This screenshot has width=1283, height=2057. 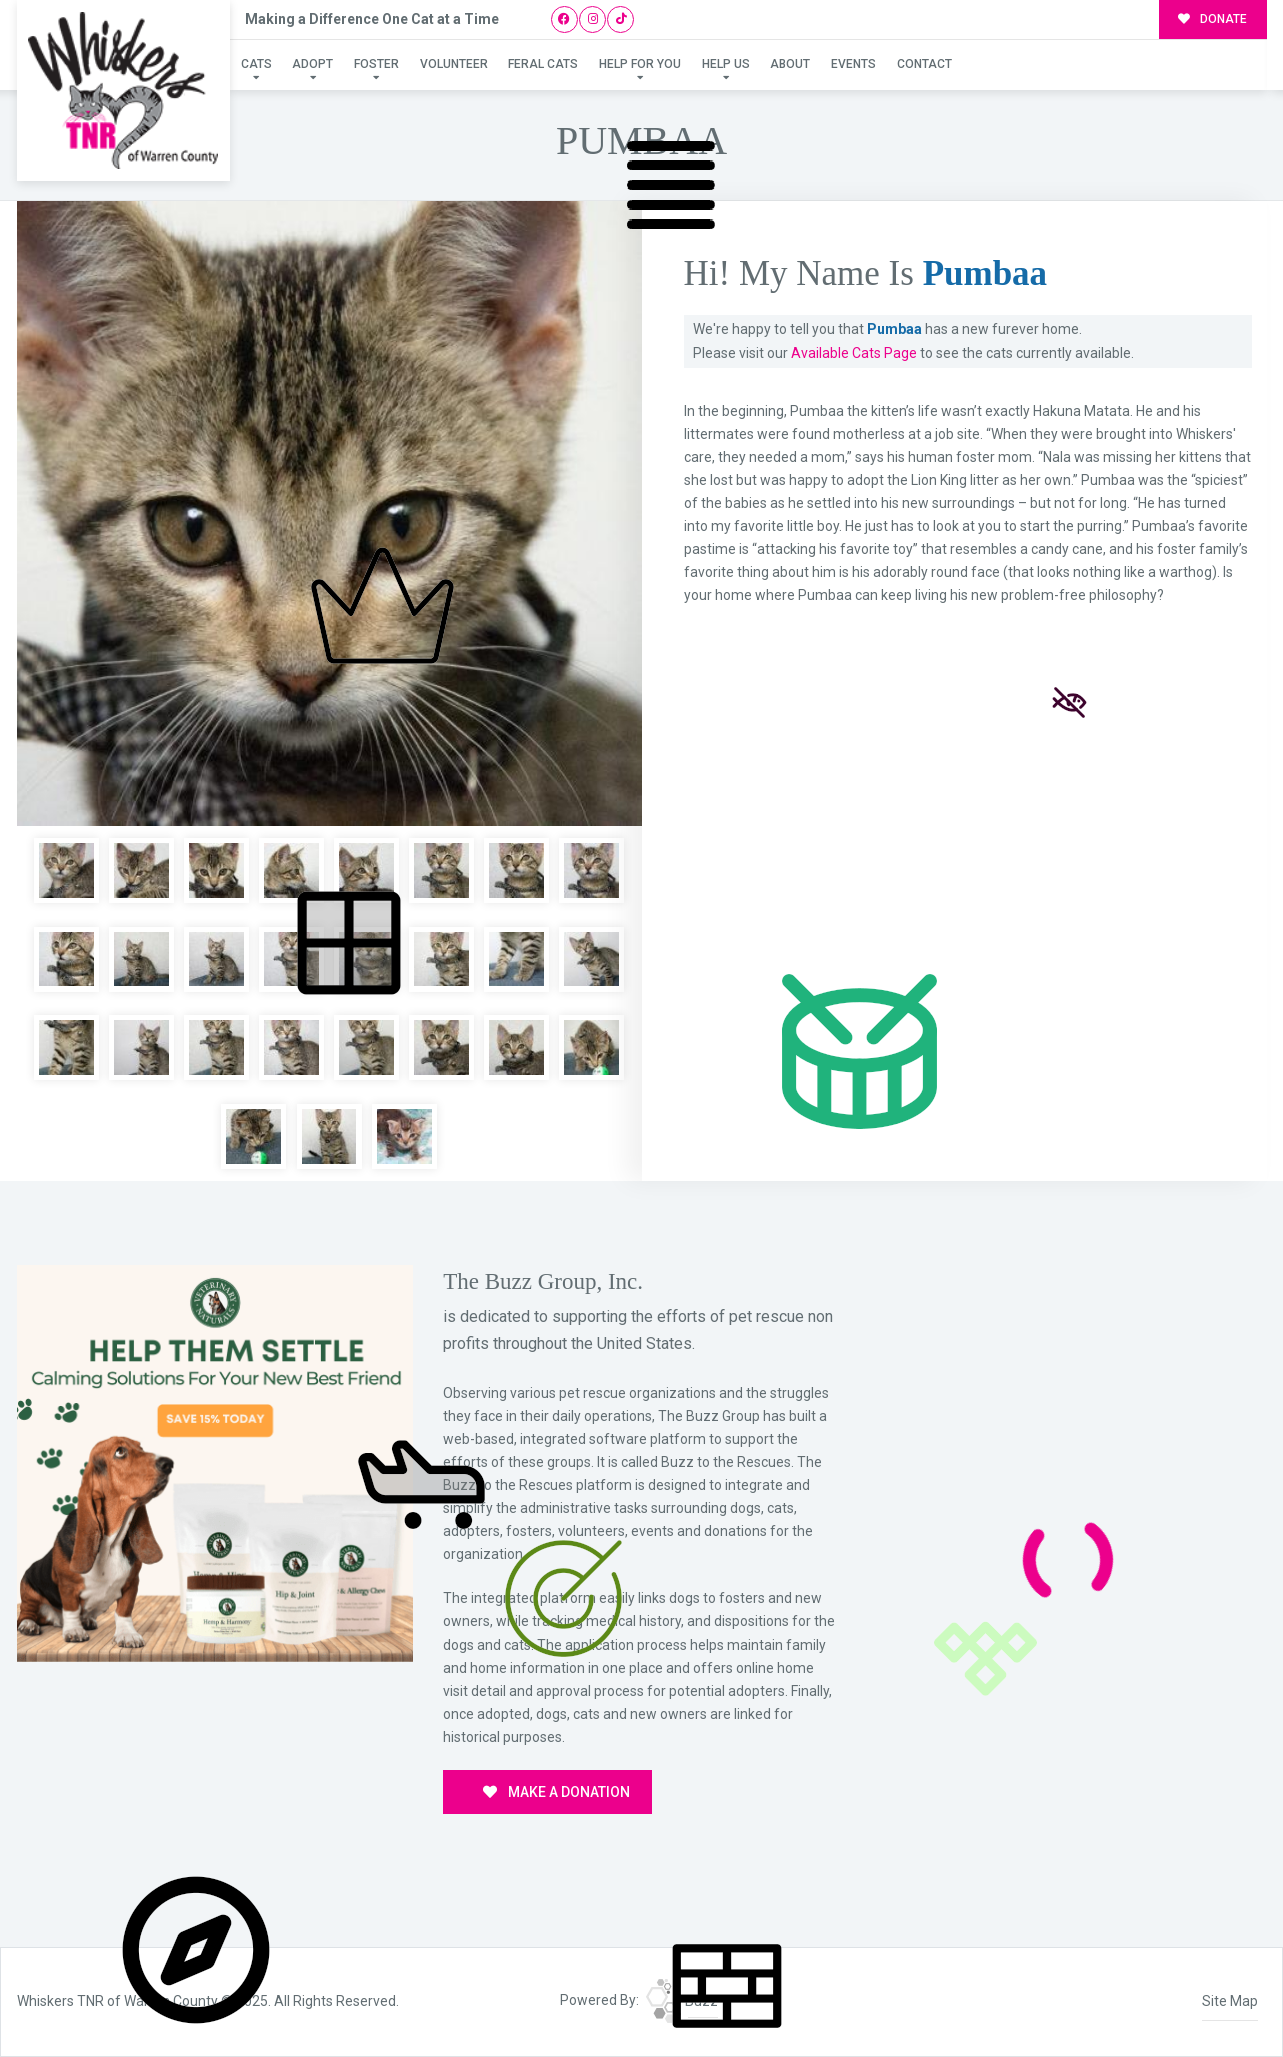 I want to click on open navigation or directions, so click(x=196, y=1950).